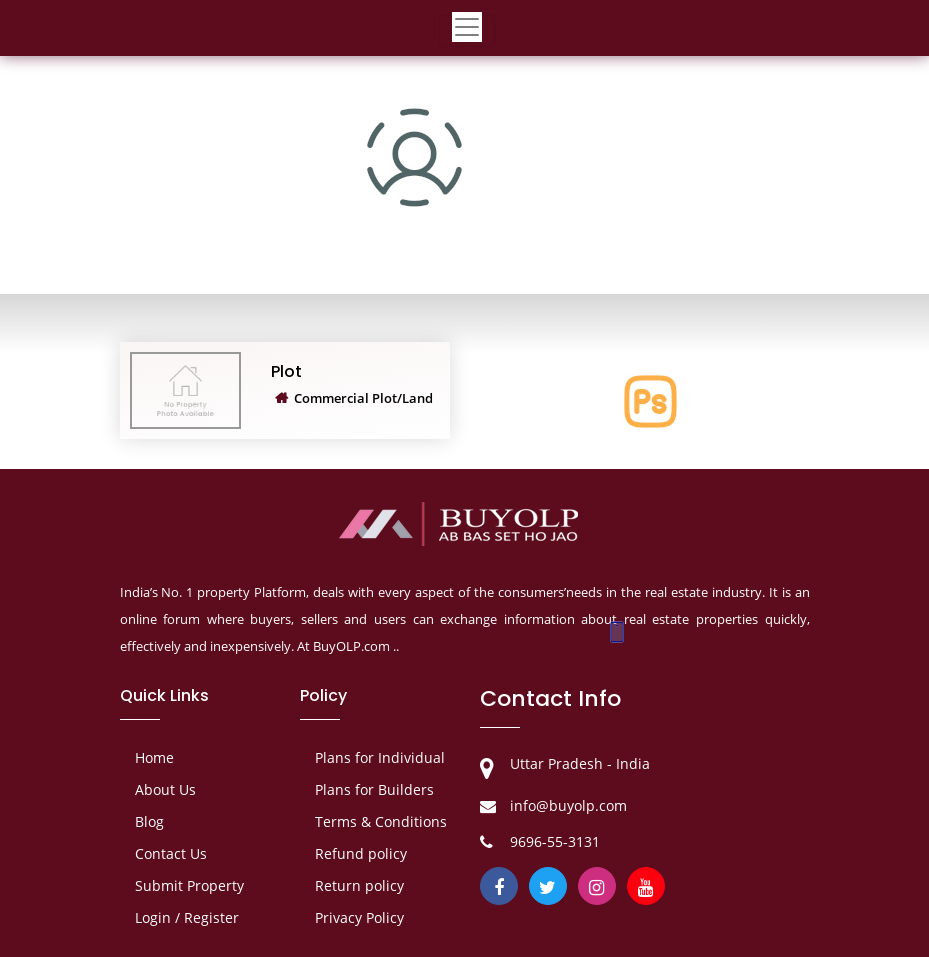  I want to click on open Adobe Photoshop, so click(650, 401).